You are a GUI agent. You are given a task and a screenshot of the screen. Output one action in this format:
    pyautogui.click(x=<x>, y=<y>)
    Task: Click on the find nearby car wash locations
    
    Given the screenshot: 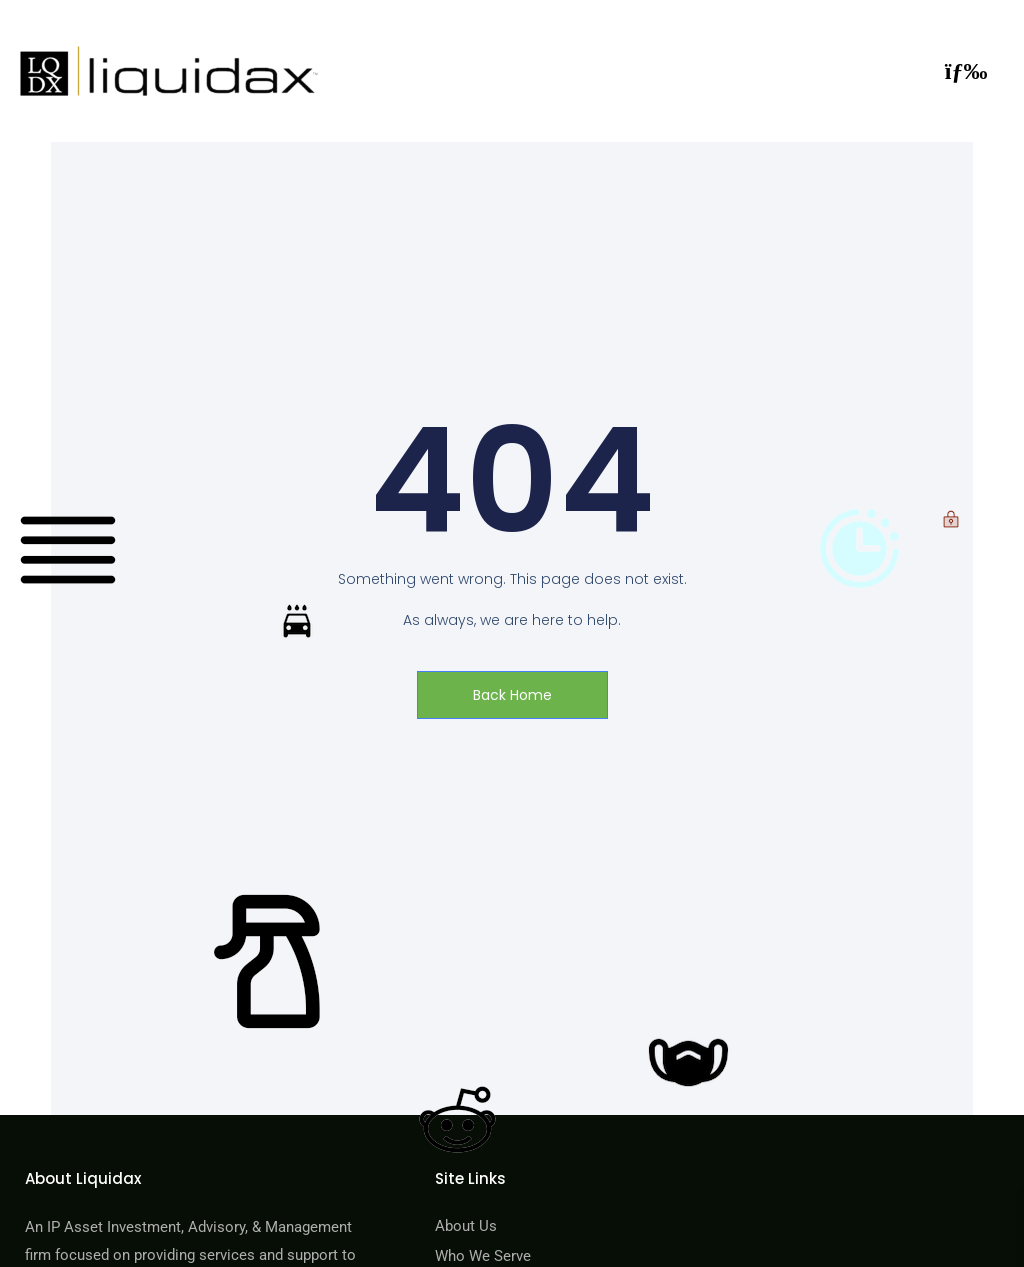 What is the action you would take?
    pyautogui.click(x=297, y=621)
    